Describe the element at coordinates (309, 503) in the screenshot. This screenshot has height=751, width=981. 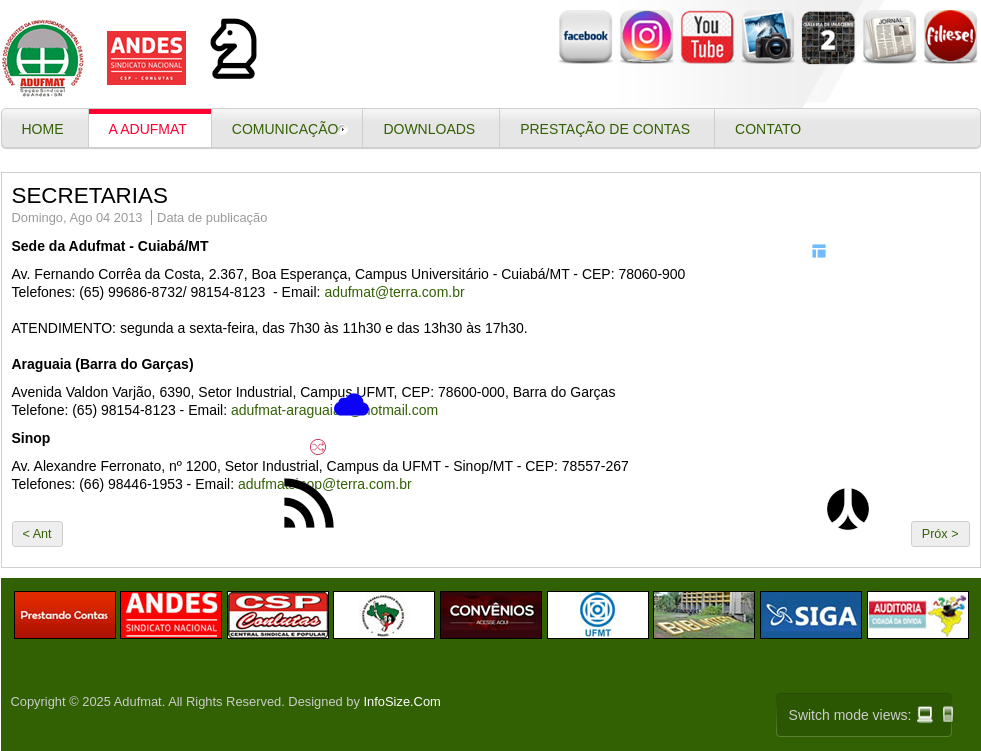
I see `subscribe to RSS feed` at that location.